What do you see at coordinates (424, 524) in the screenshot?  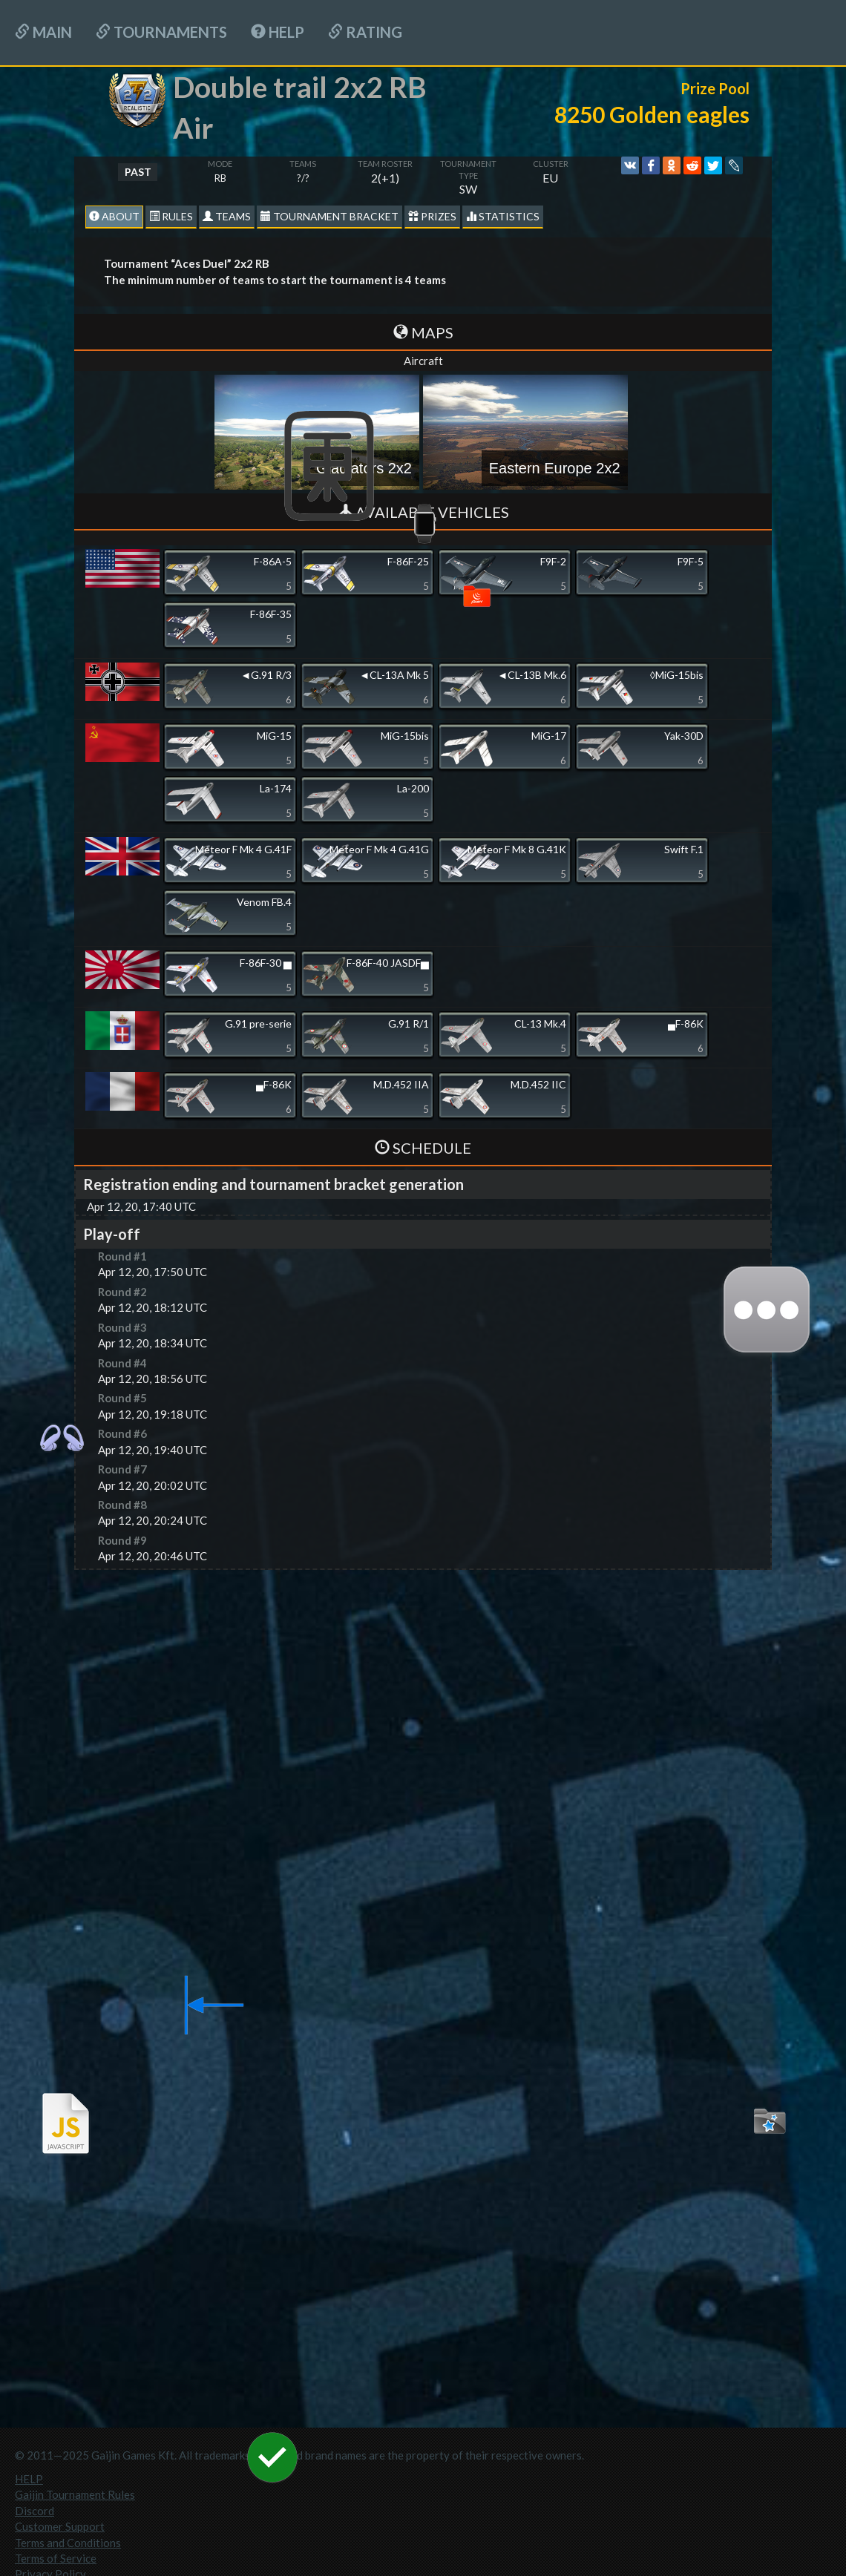 I see `apple watch device icon` at bounding box center [424, 524].